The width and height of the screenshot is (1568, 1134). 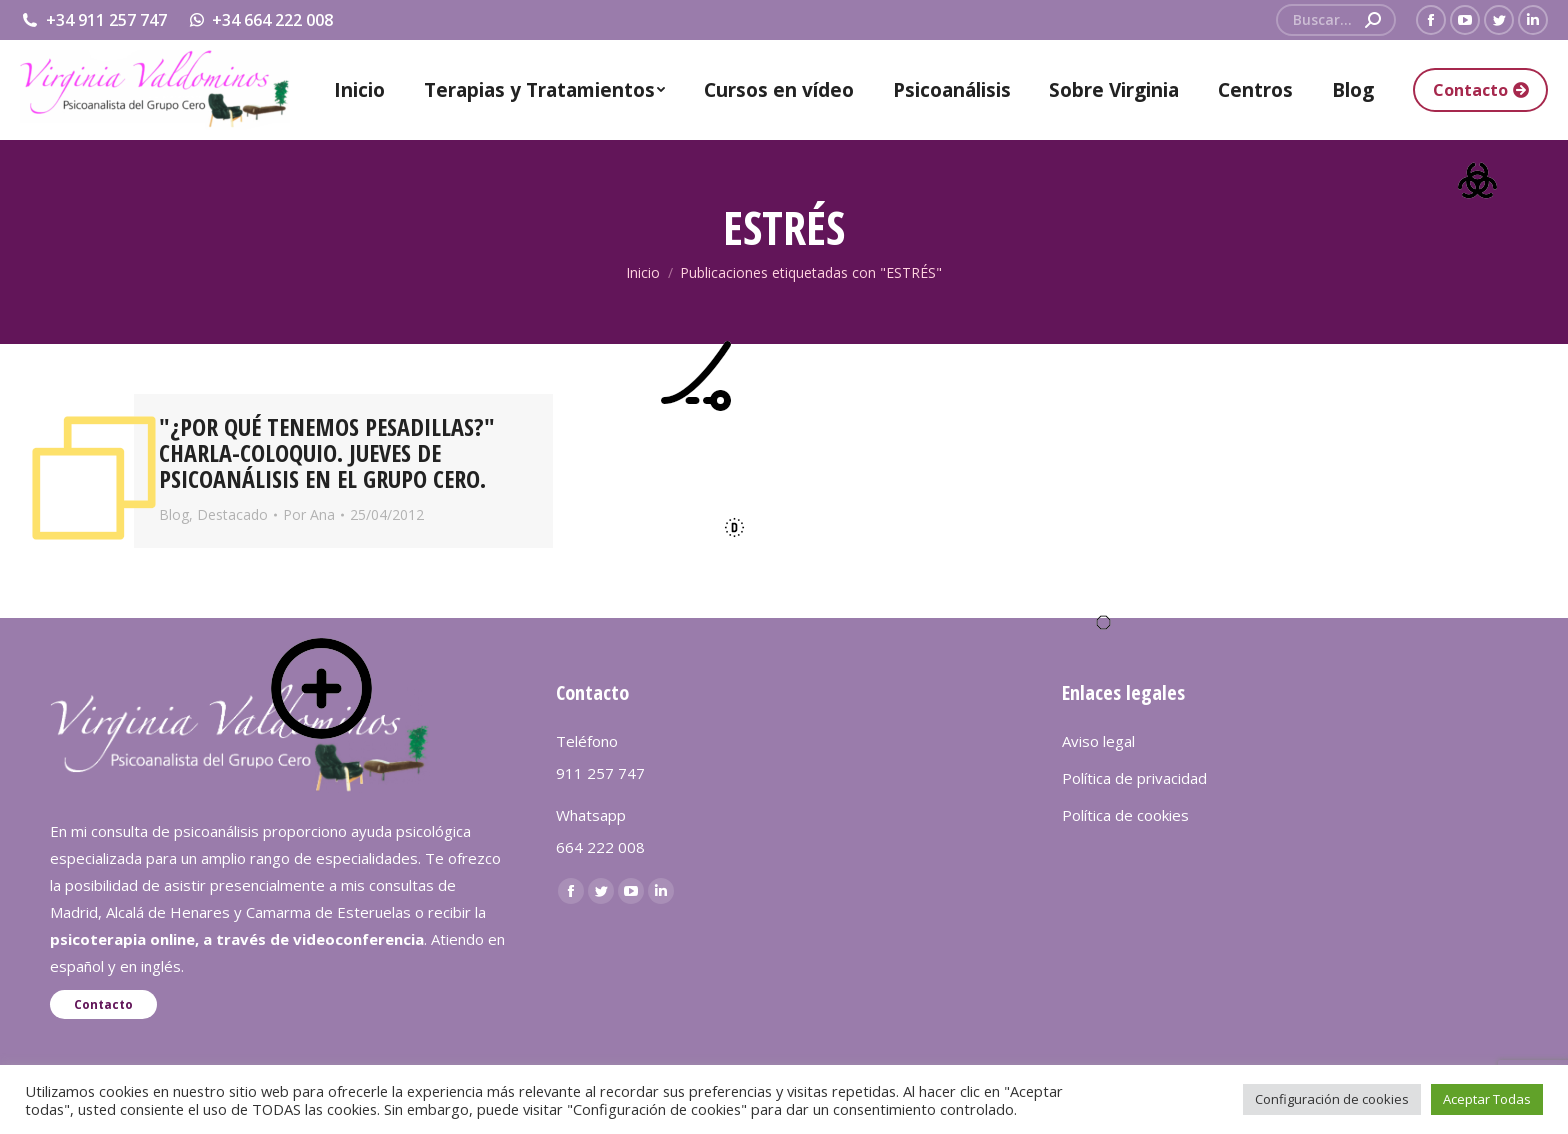 I want to click on indicates draft or pending status, so click(x=734, y=527).